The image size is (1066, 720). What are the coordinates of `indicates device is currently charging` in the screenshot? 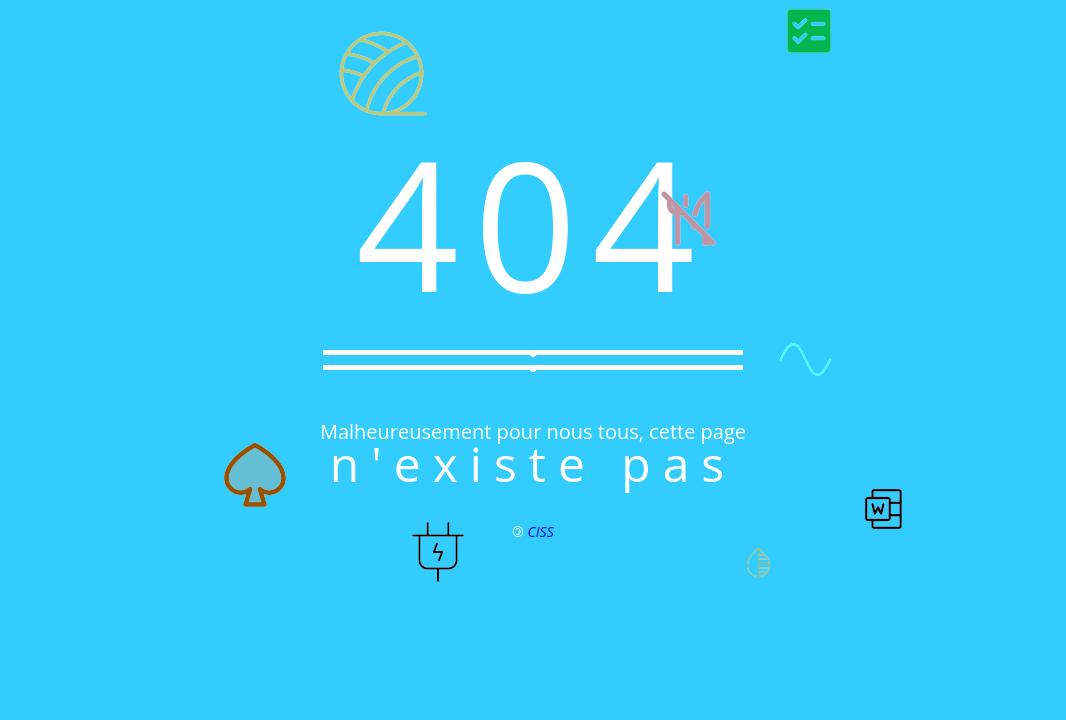 It's located at (438, 552).